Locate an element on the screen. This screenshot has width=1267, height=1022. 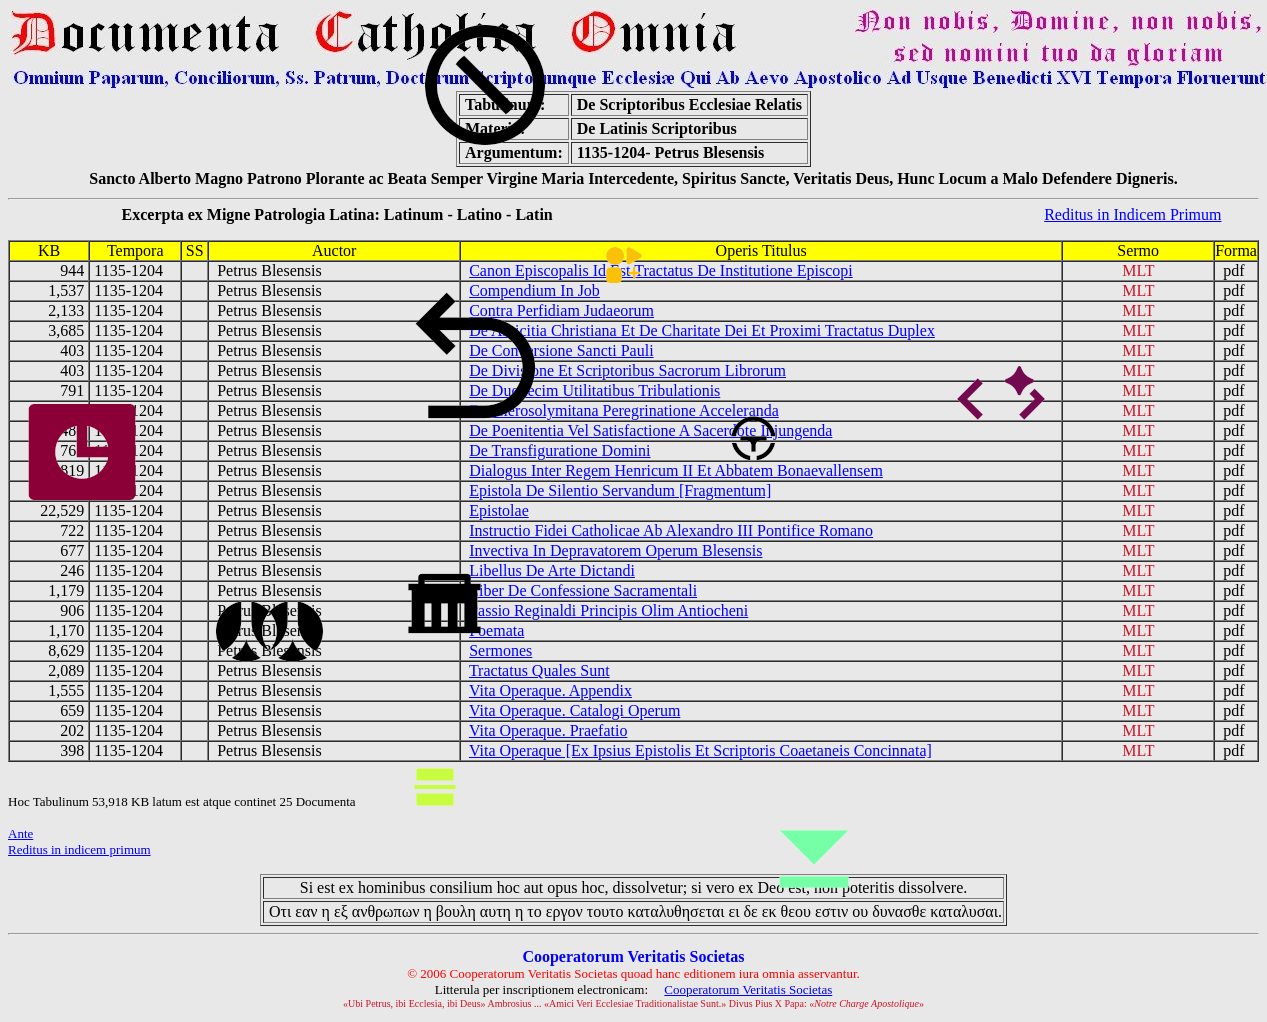
view business analytics dashboard is located at coordinates (82, 452).